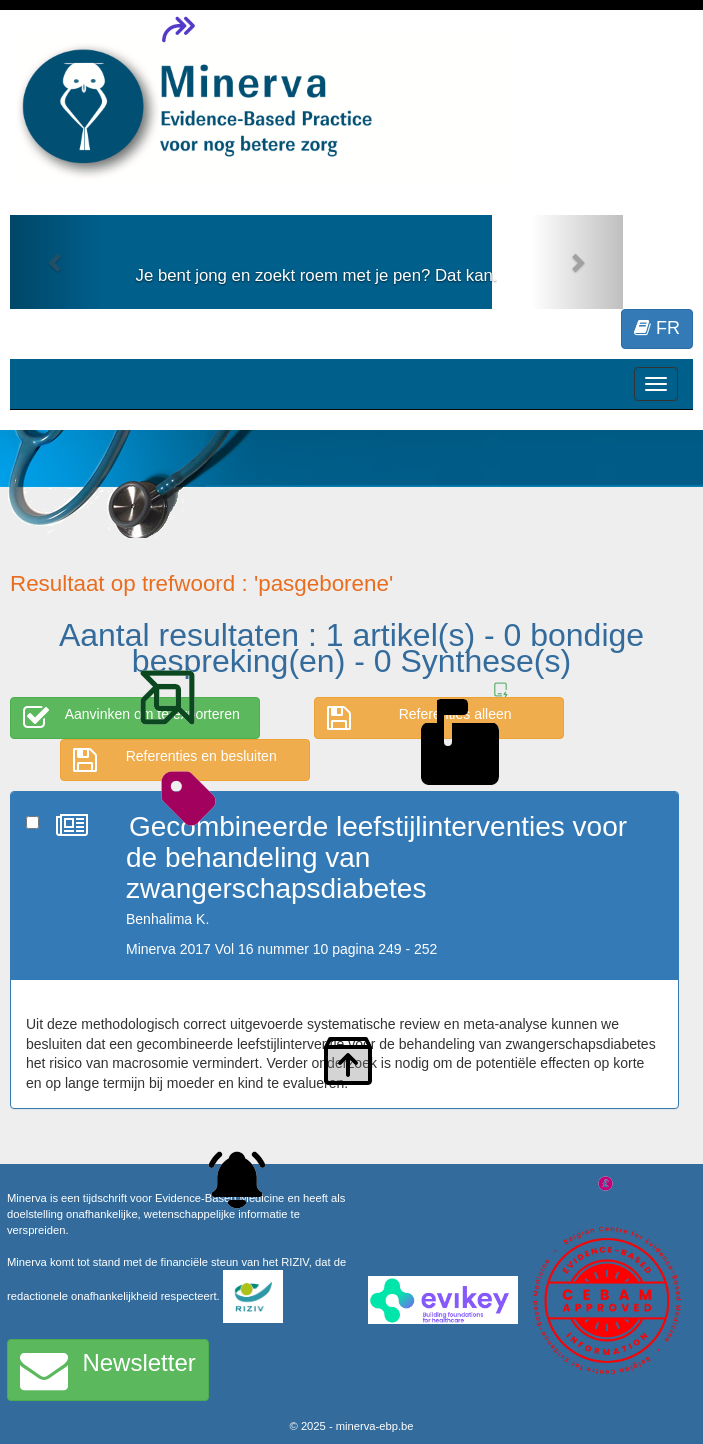  I want to click on forward message or content to multiple recipients, so click(178, 29).